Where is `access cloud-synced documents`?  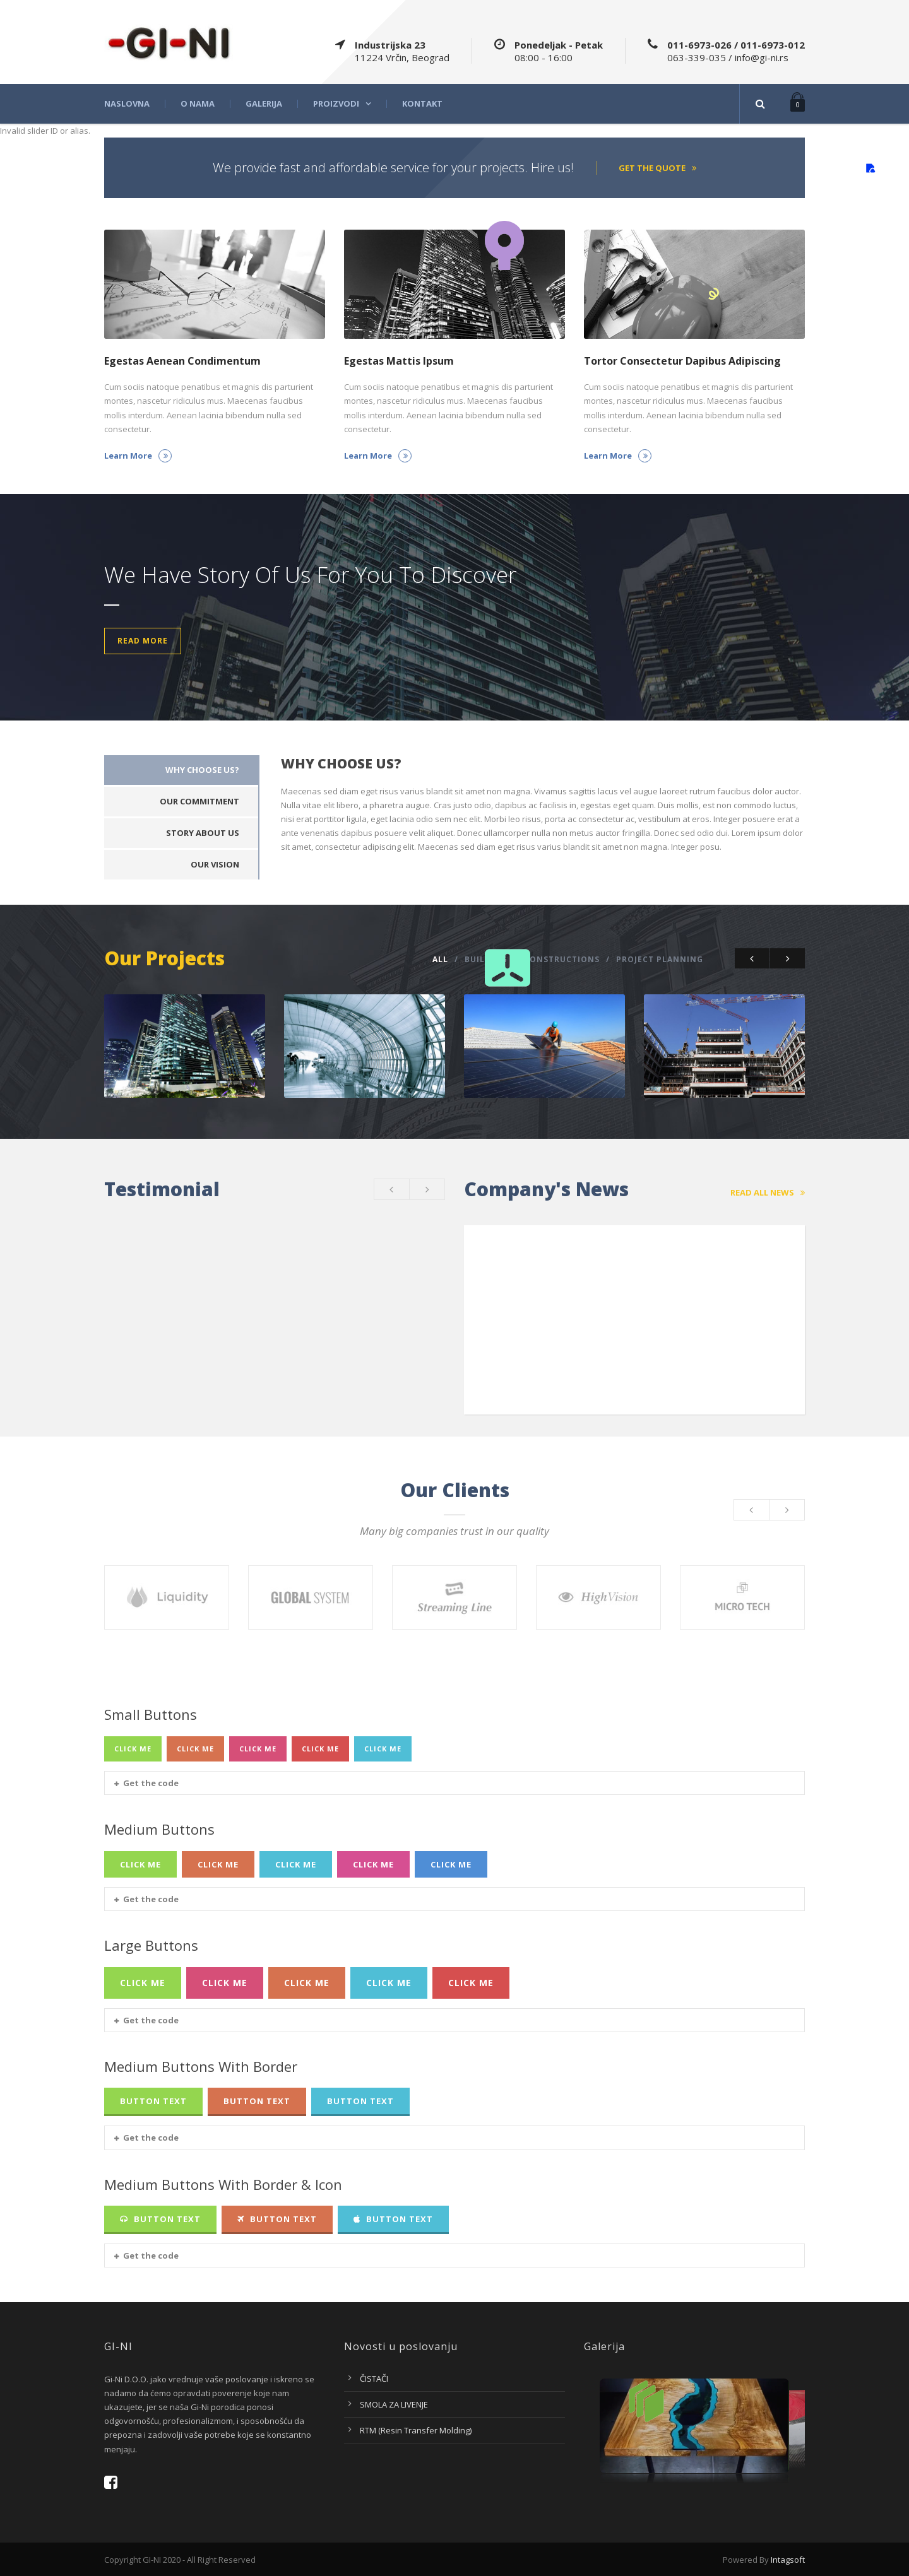 access cloud-synced documents is located at coordinates (870, 168).